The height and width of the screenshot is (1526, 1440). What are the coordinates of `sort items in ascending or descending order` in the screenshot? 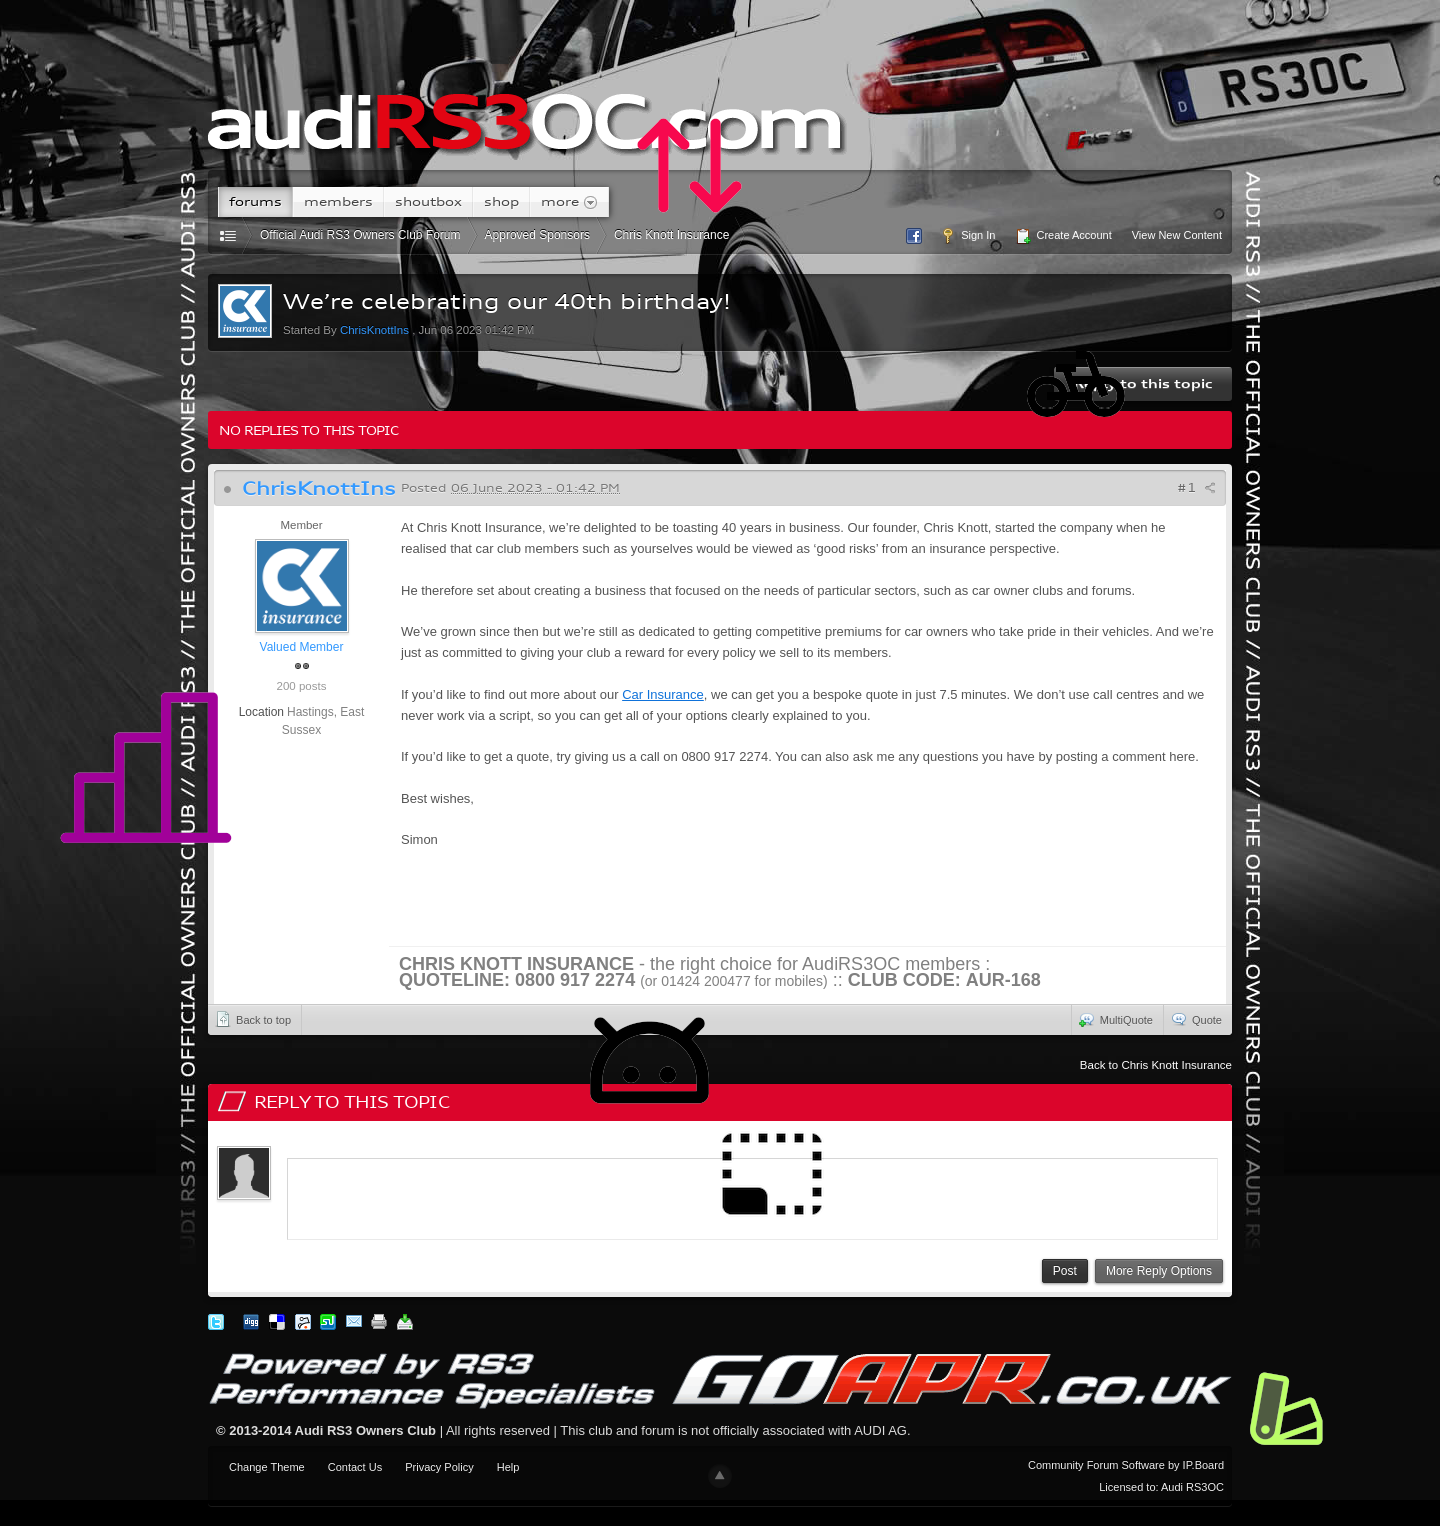 It's located at (689, 165).